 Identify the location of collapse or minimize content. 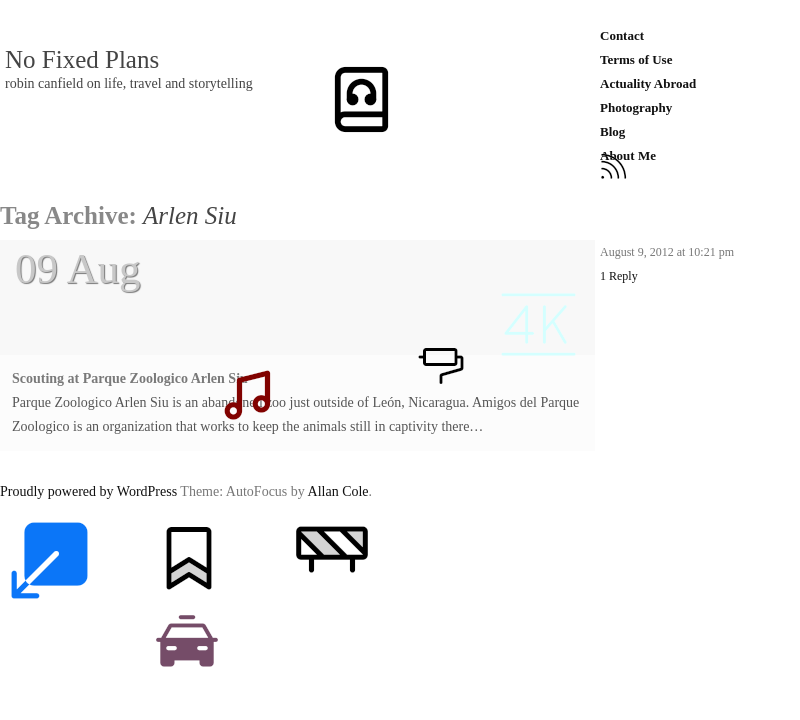
(49, 560).